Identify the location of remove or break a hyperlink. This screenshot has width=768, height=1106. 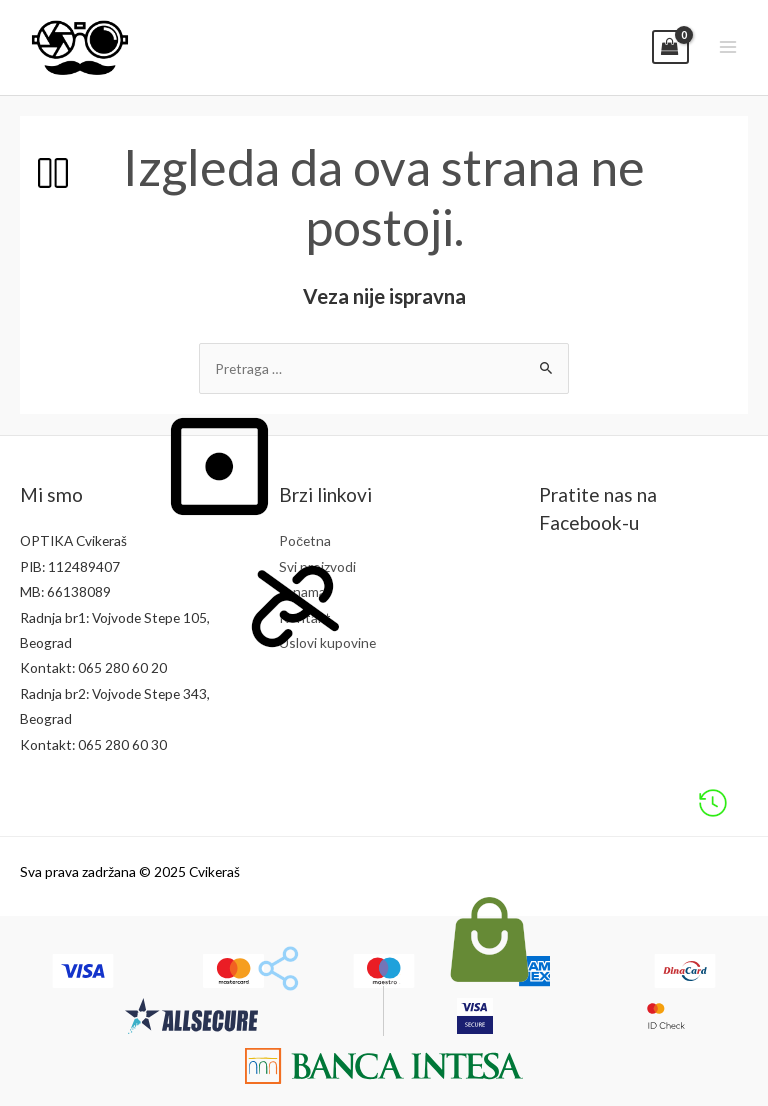
(292, 606).